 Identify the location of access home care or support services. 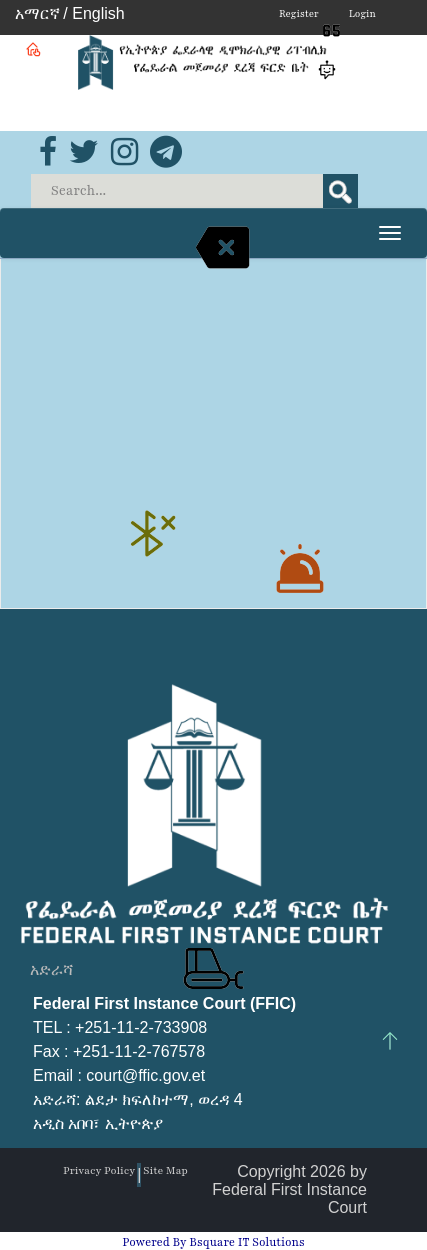
(33, 49).